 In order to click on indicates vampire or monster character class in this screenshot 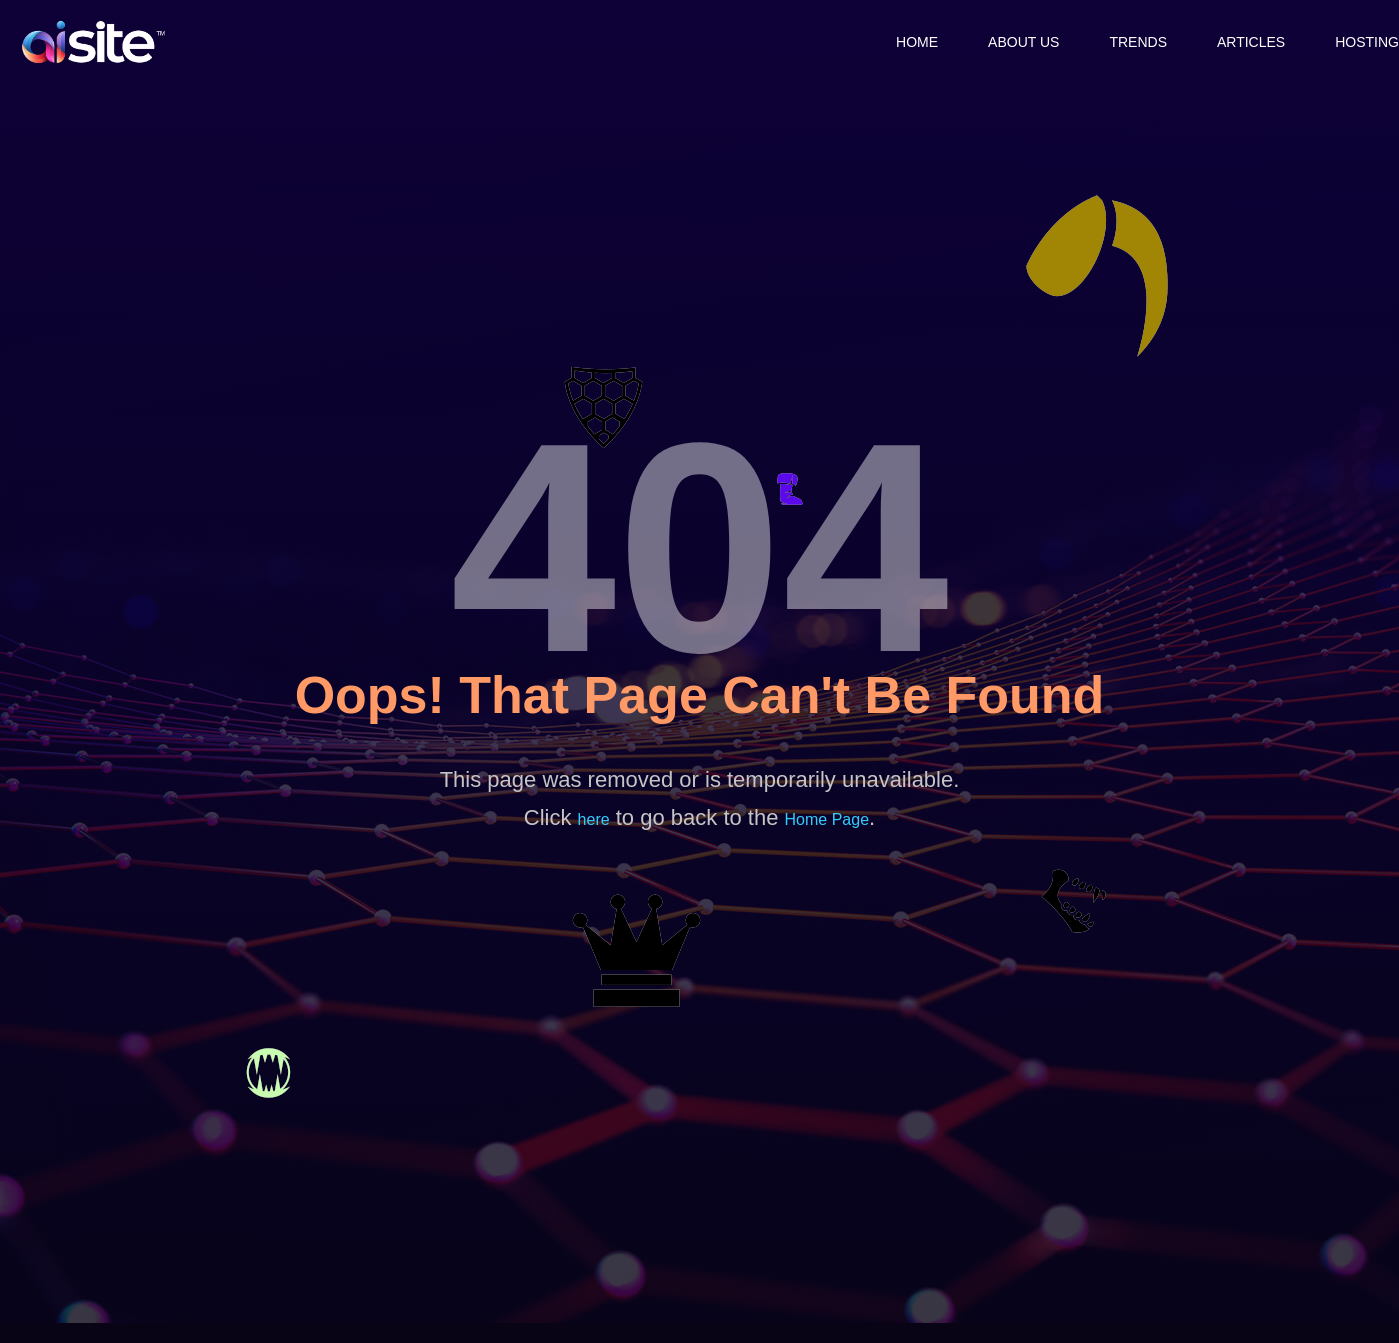, I will do `click(268, 1073)`.